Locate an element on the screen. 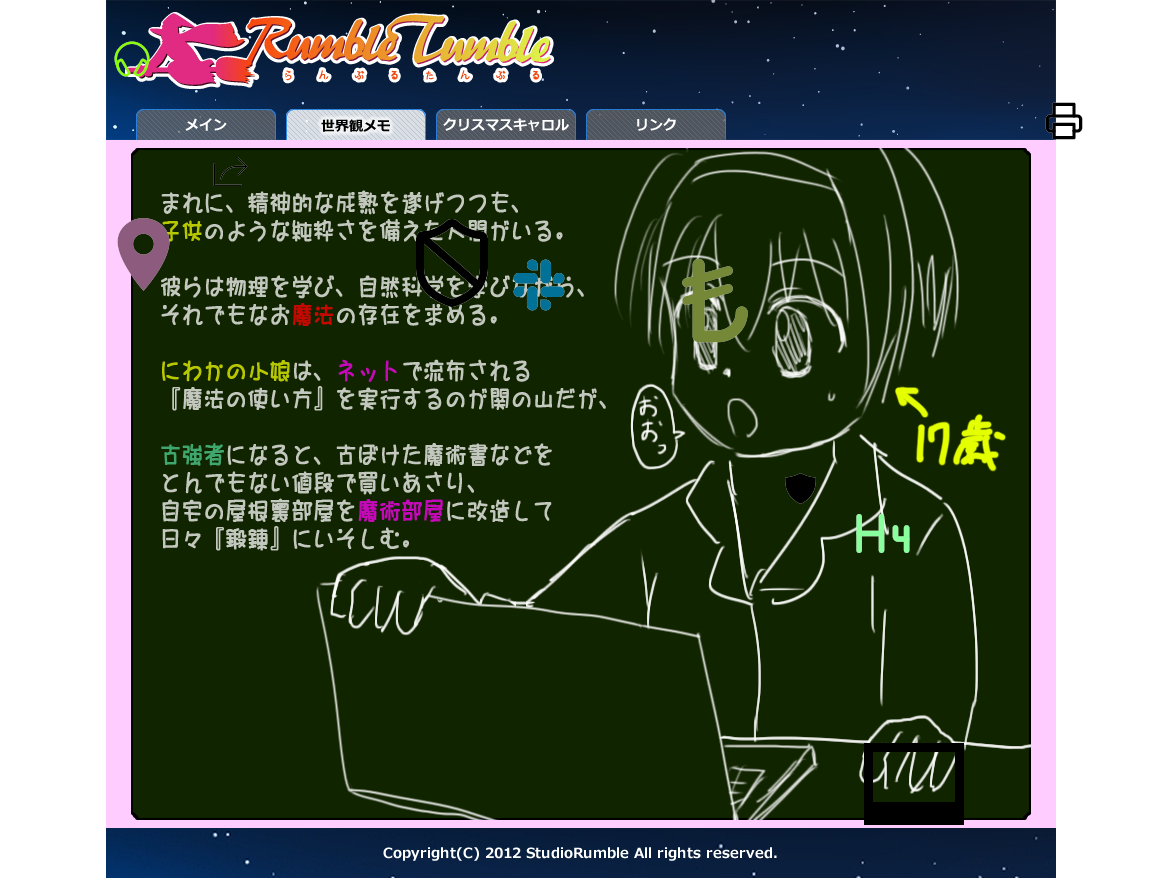  print the current document is located at coordinates (1064, 121).